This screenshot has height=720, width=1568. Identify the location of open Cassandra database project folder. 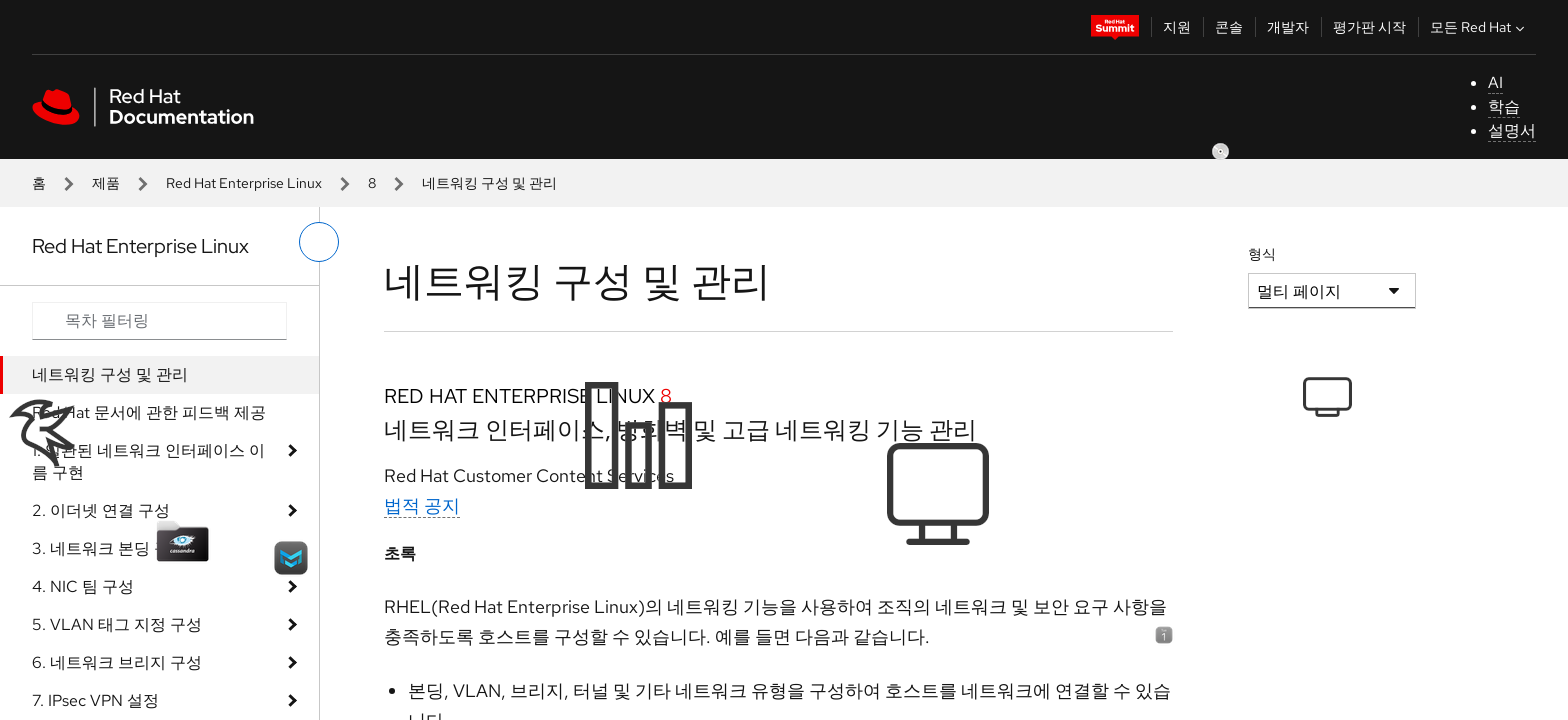
(182, 542).